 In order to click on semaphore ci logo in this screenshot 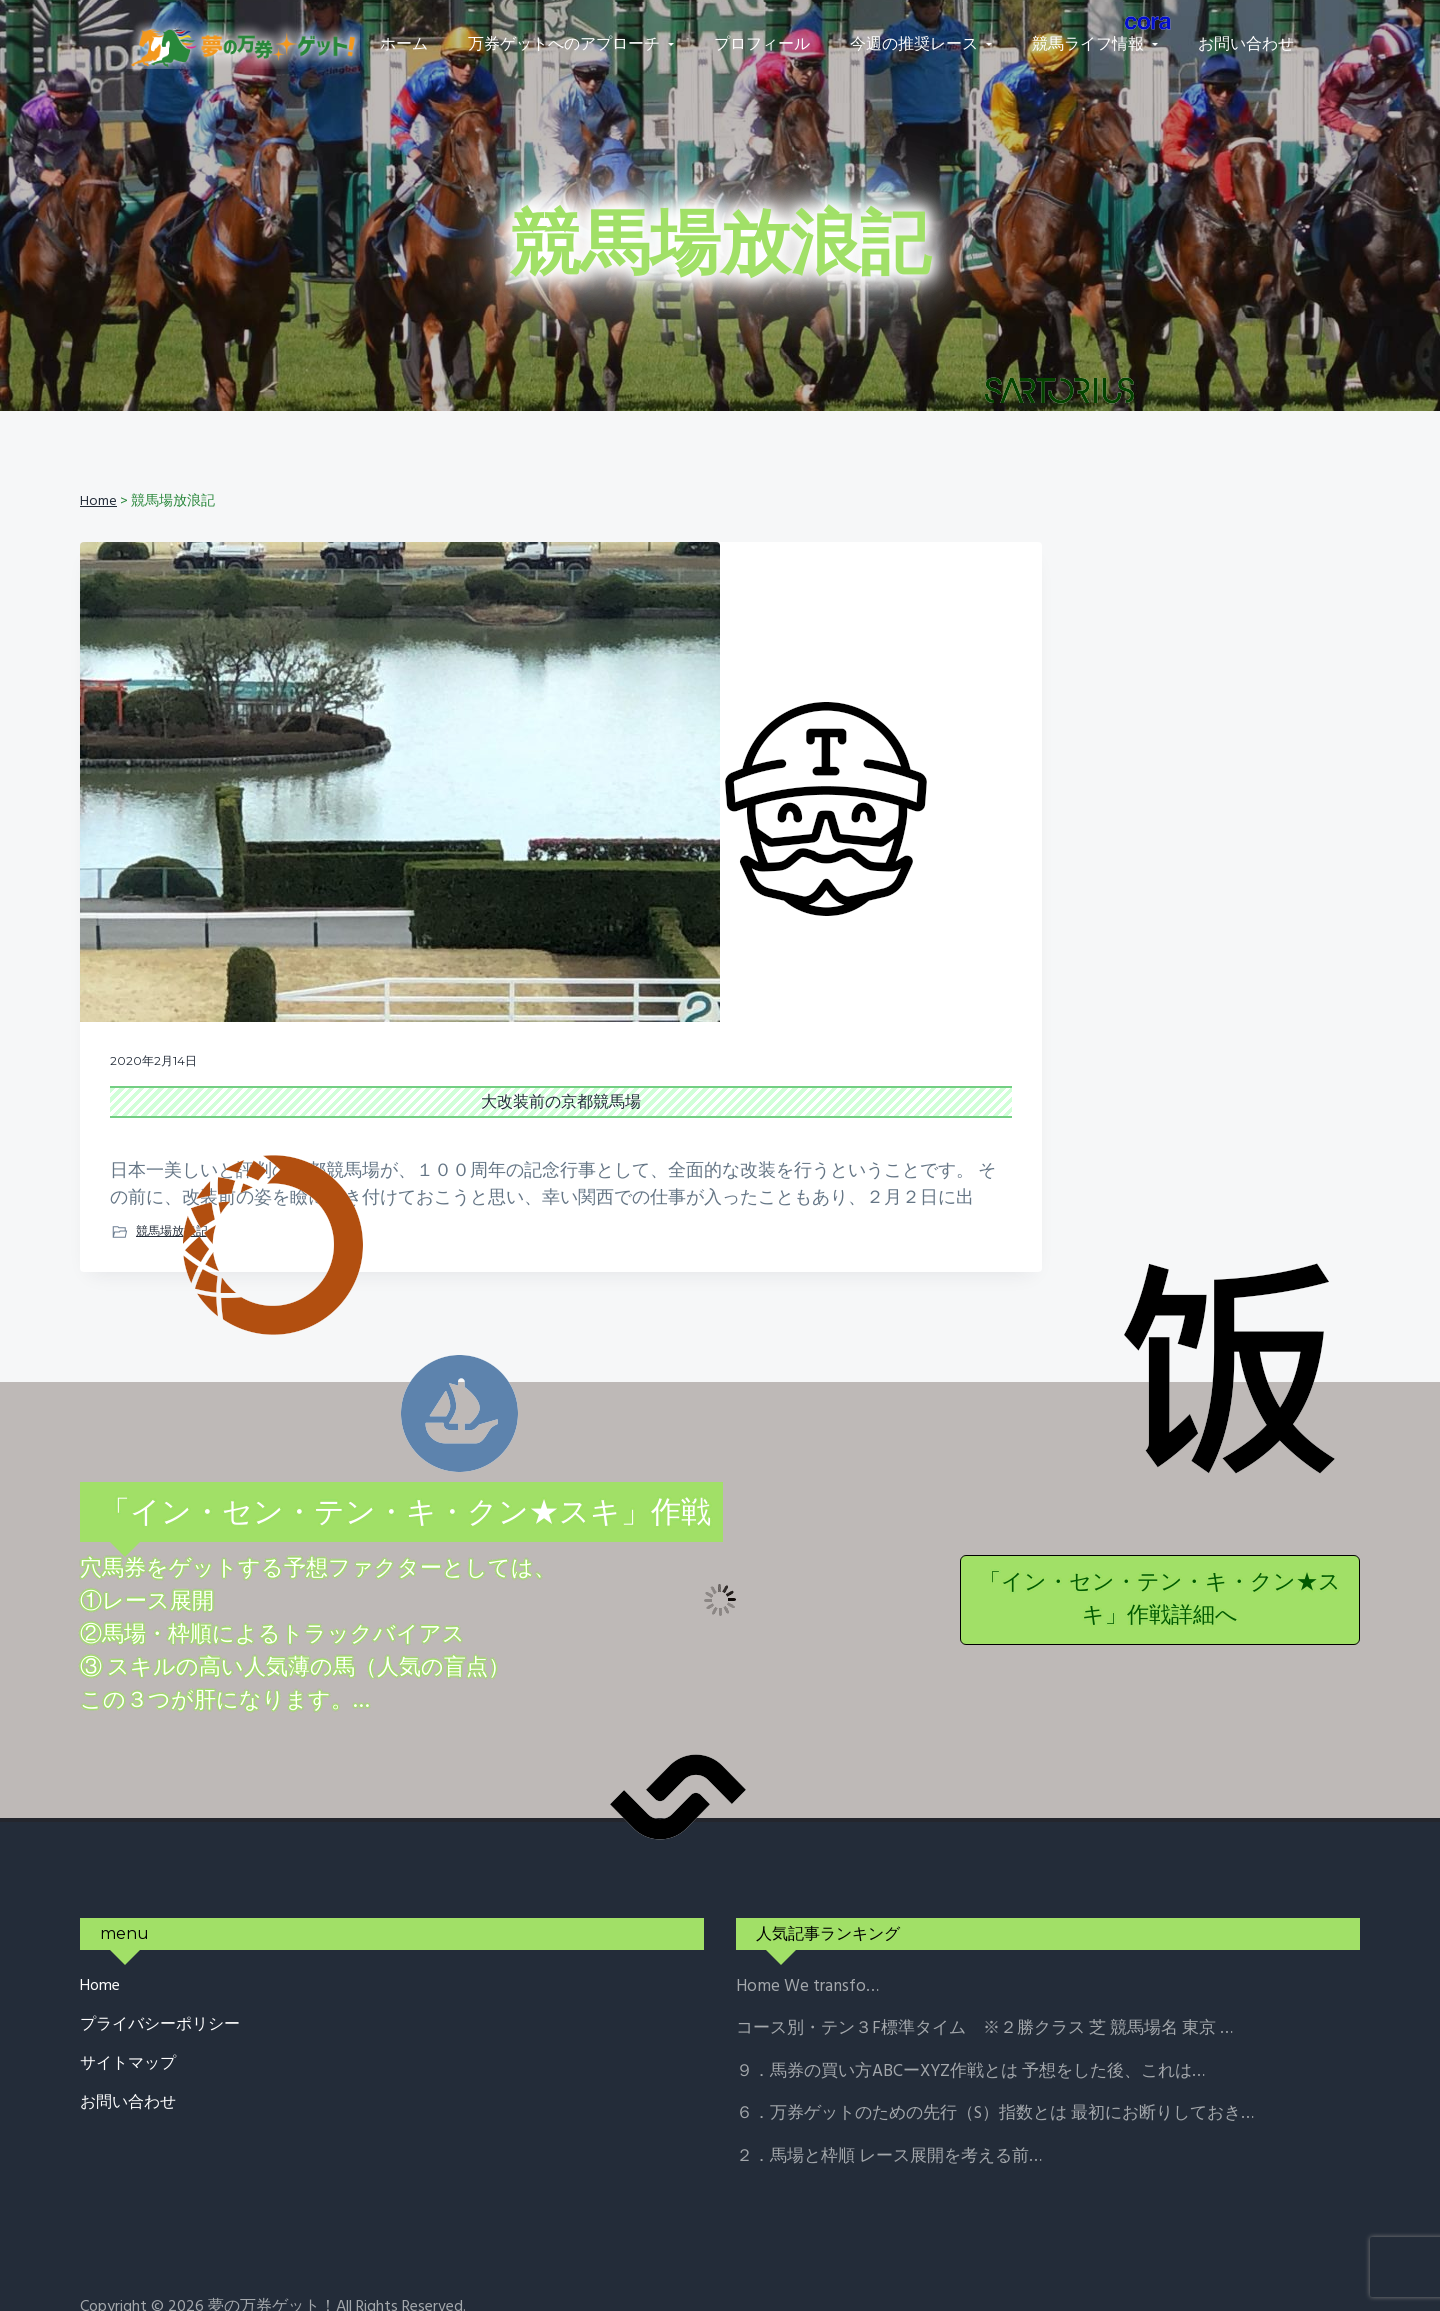, I will do `click(678, 1797)`.